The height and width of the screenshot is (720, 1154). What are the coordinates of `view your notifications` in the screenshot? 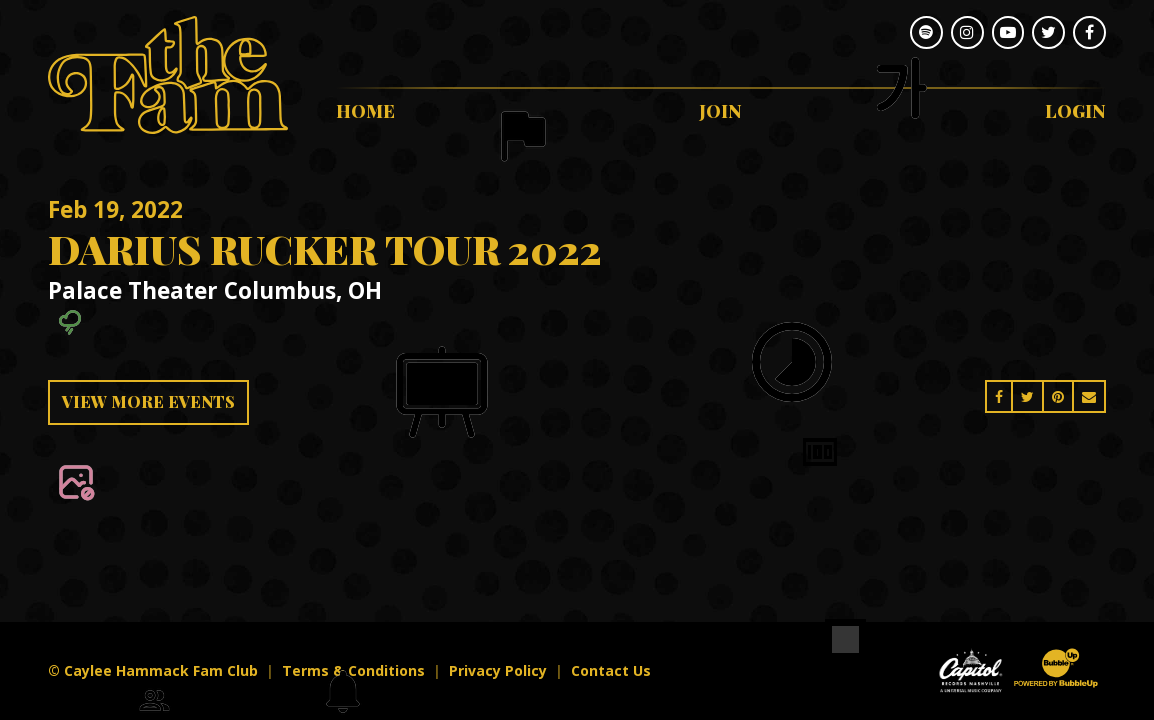 It's located at (343, 691).